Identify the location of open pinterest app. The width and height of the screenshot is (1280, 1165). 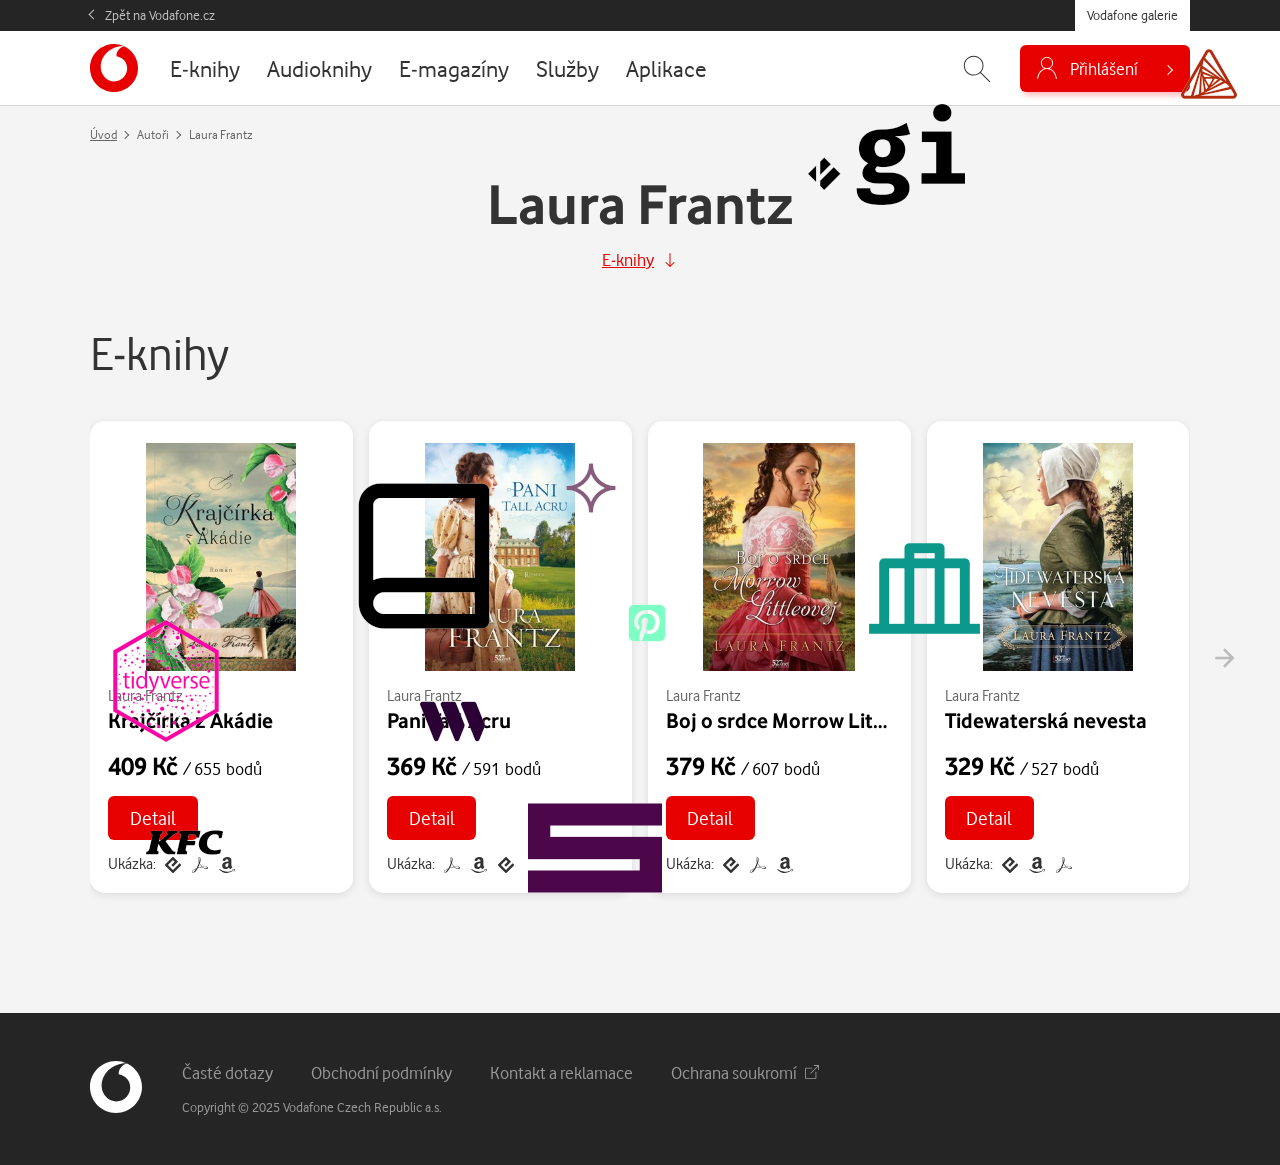
(647, 623).